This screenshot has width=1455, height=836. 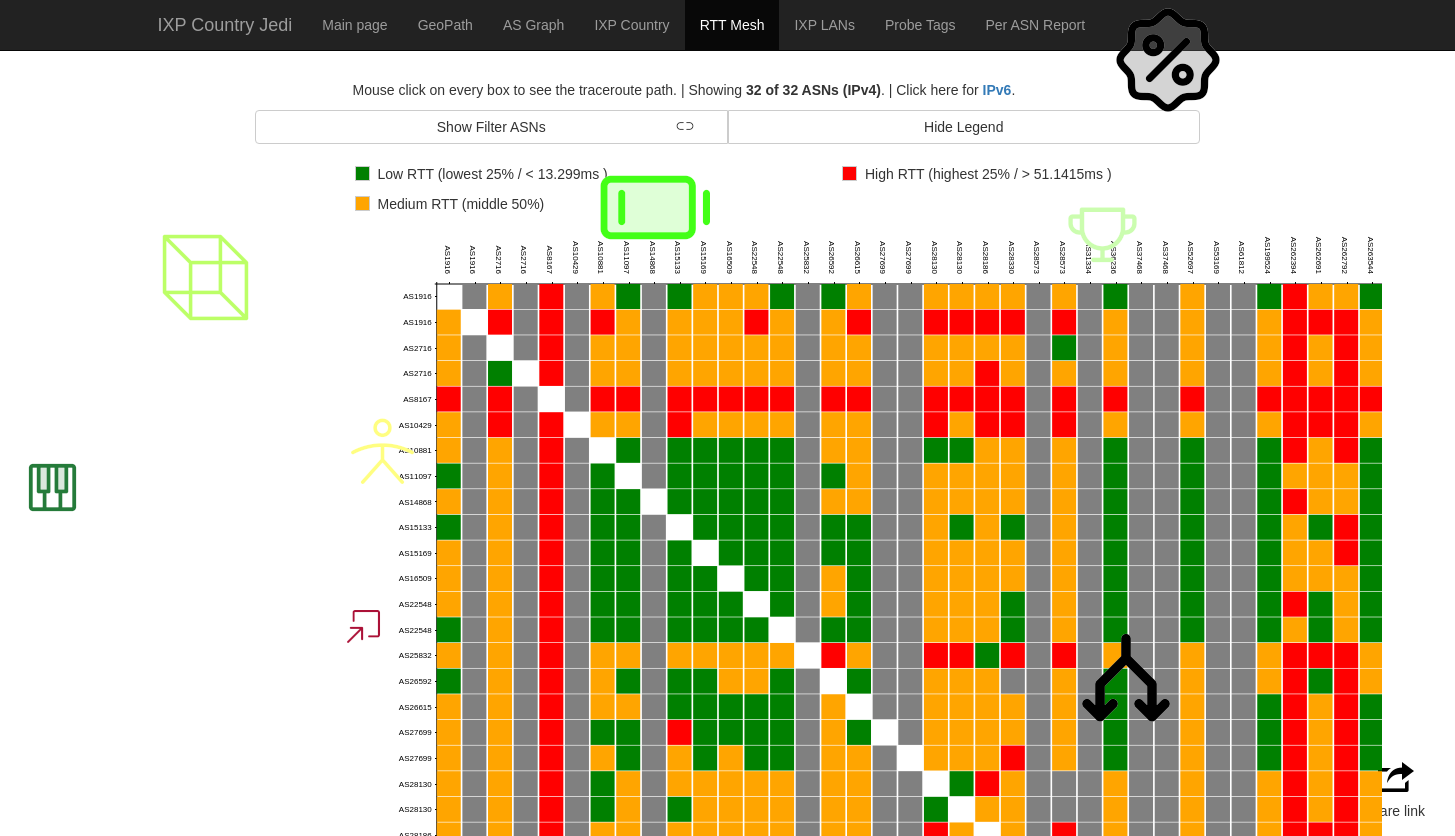 I want to click on split content into multiple paths, so click(x=1126, y=681).